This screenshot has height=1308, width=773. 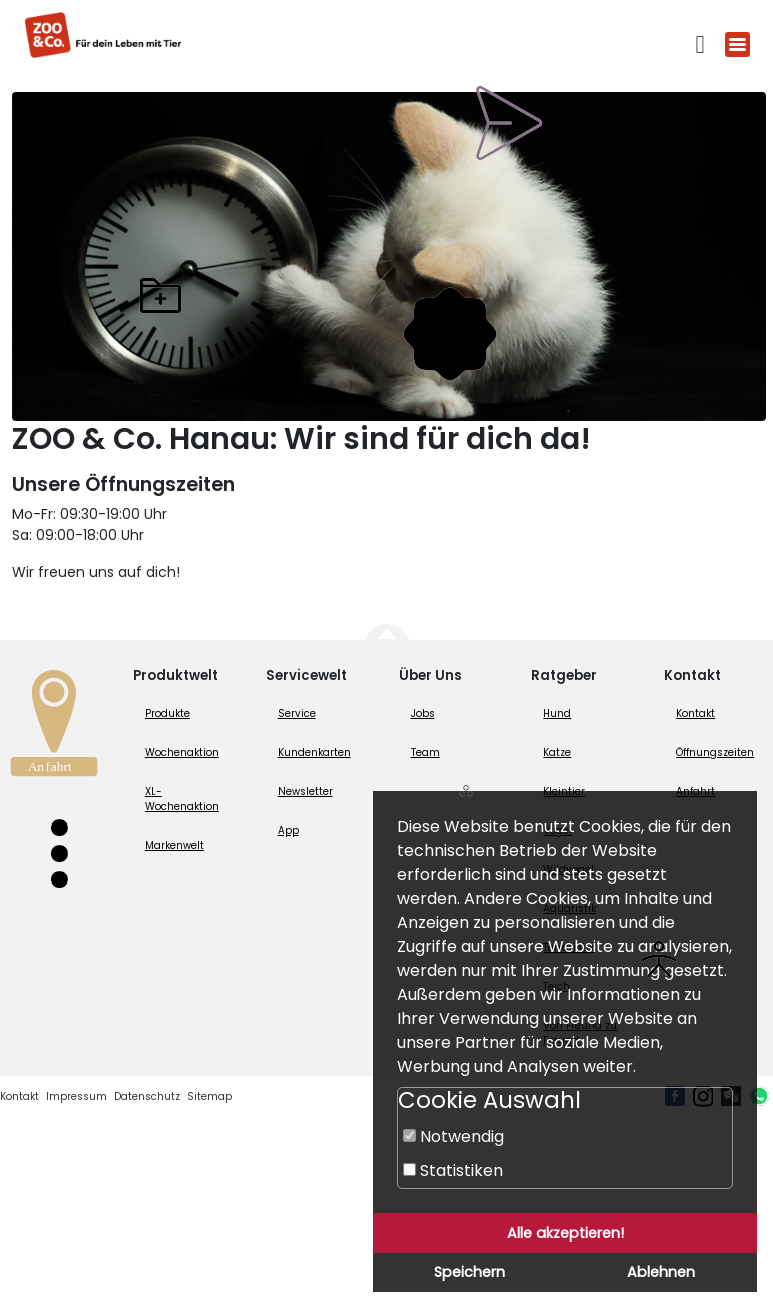 I want to click on open additional options menu, so click(x=59, y=853).